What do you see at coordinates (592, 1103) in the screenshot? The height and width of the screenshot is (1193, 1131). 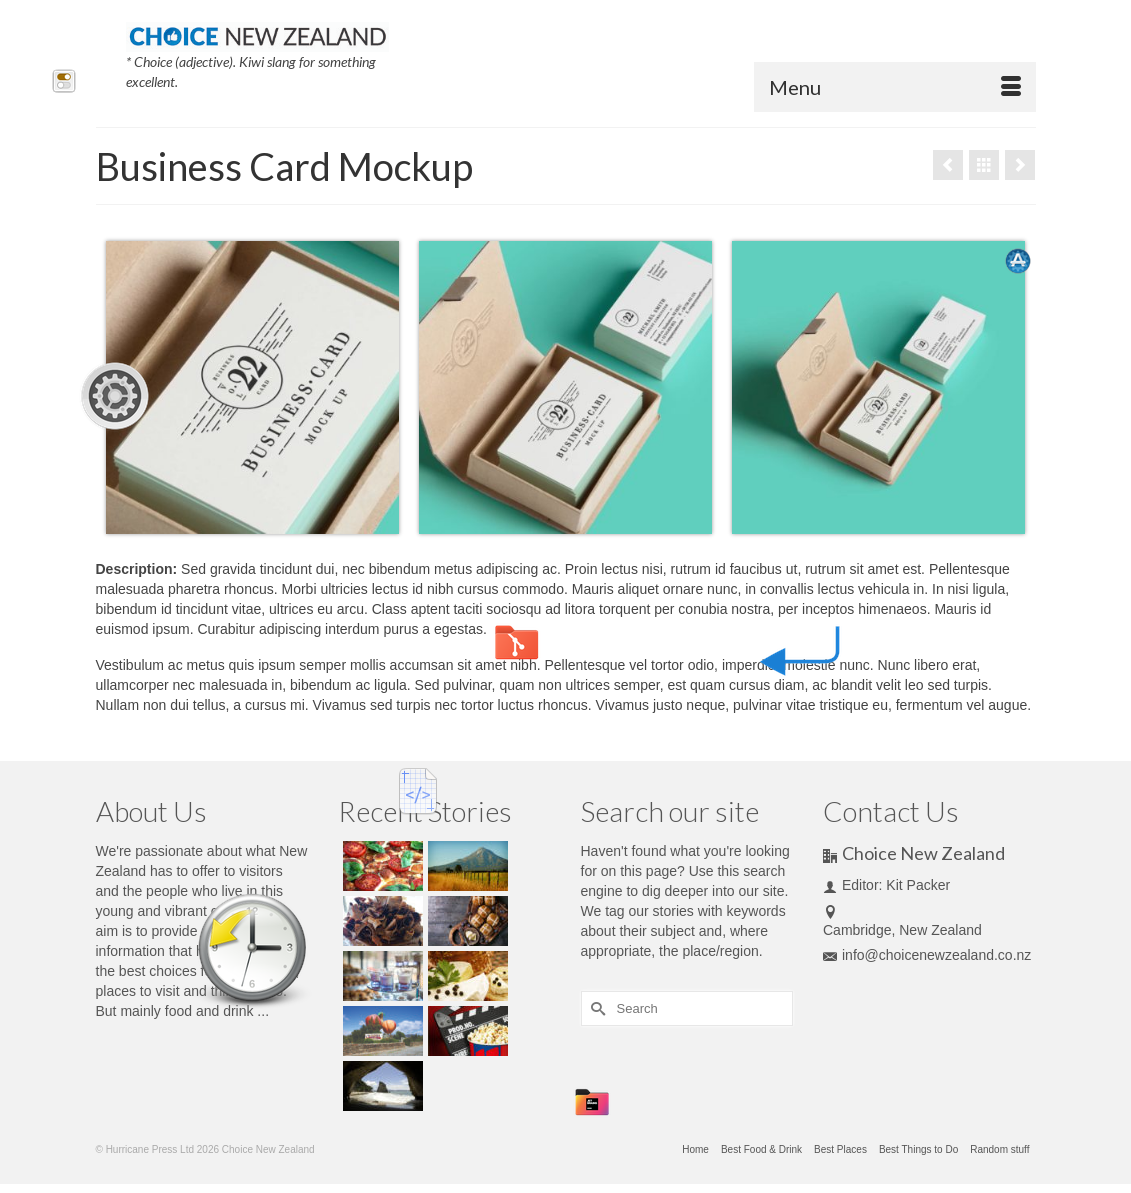 I see `open JetBrains IDE projects folder` at bounding box center [592, 1103].